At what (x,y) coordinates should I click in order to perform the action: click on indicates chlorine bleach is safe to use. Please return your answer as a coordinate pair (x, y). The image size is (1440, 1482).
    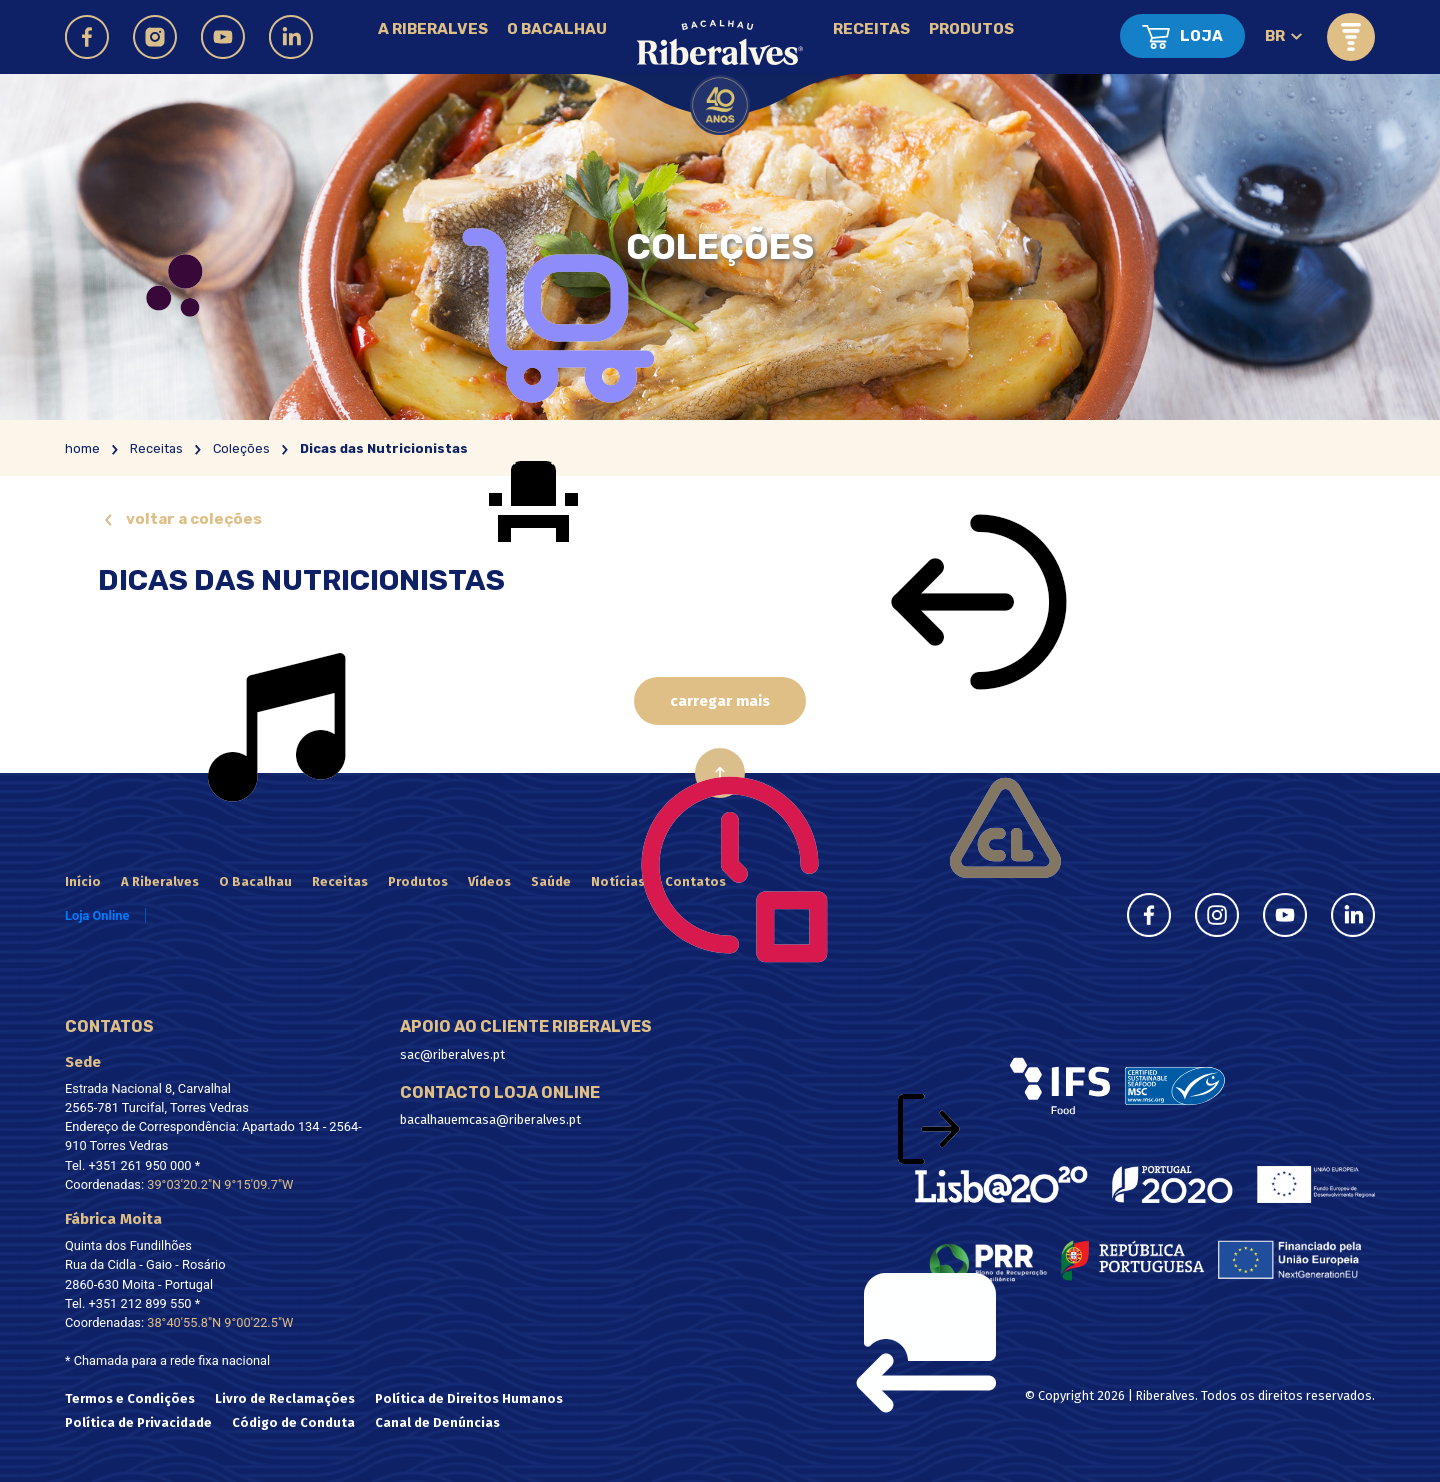
    Looking at the image, I should click on (1005, 833).